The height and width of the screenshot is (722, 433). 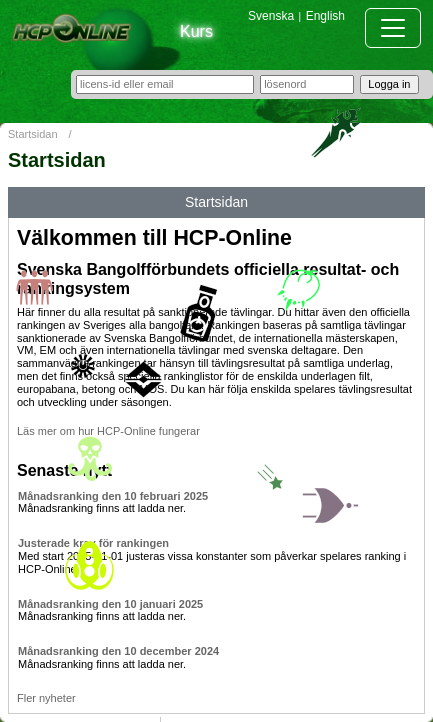 What do you see at coordinates (34, 287) in the screenshot?
I see `view your friends list` at bounding box center [34, 287].